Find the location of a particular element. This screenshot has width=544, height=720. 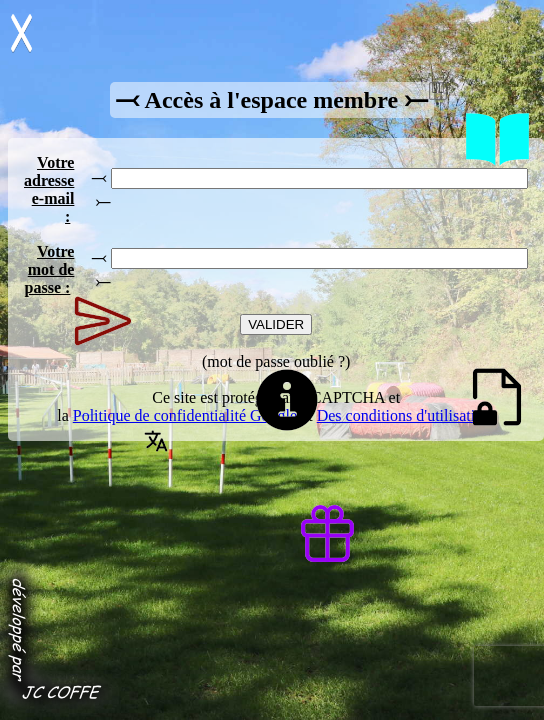

view or redeem a gift is located at coordinates (327, 533).